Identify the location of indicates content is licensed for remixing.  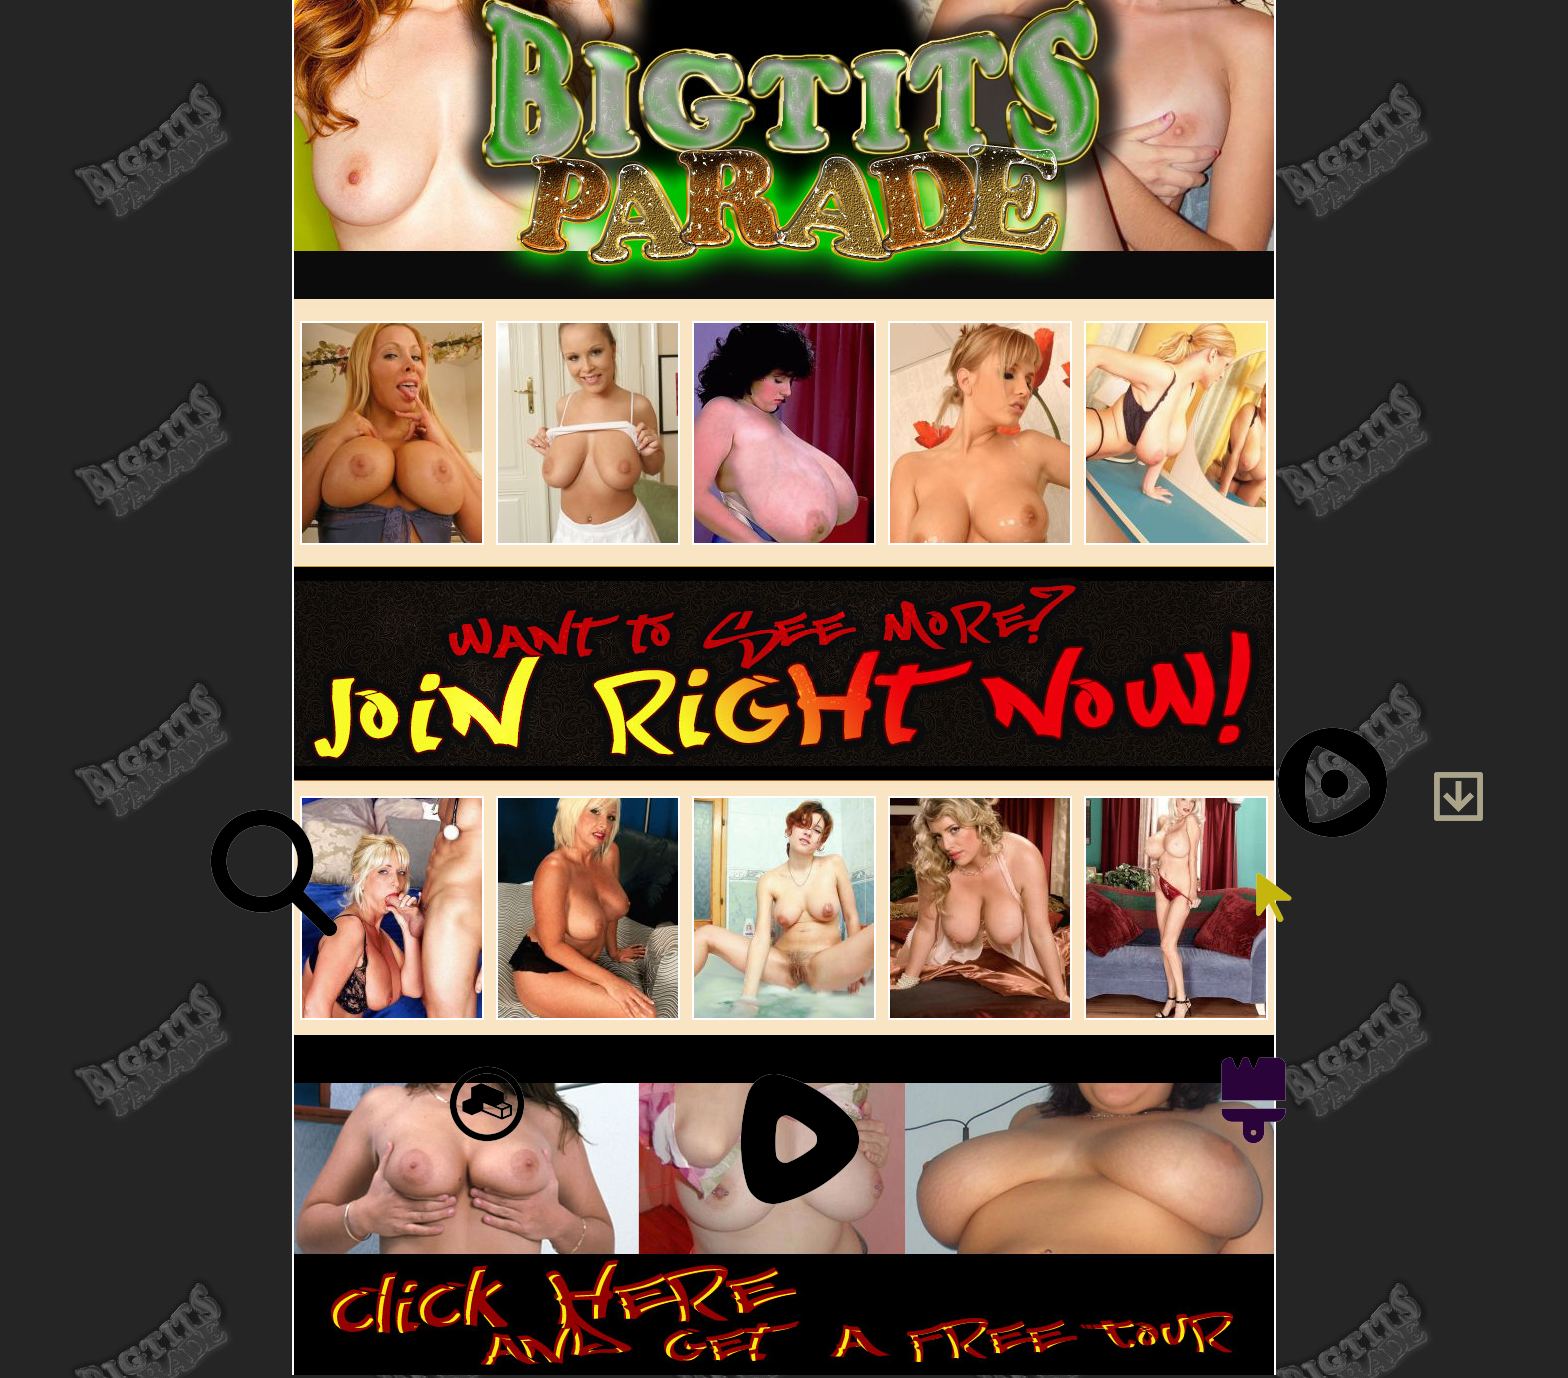
(487, 1104).